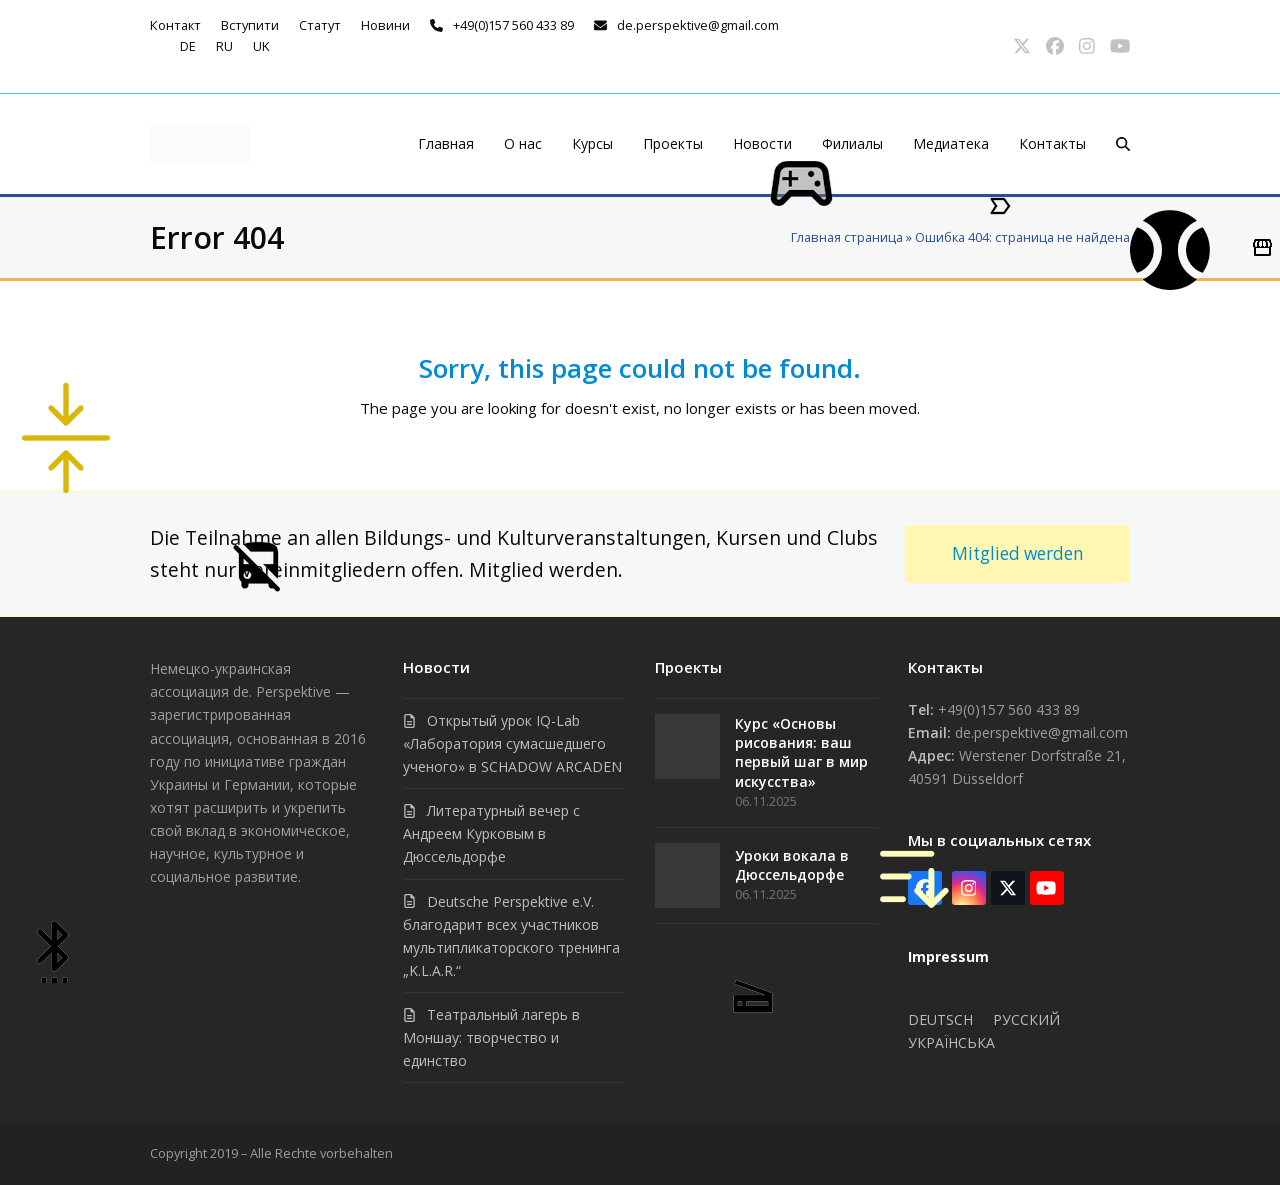 The width and height of the screenshot is (1280, 1185). What do you see at coordinates (753, 995) in the screenshot?
I see `scan a document or image` at bounding box center [753, 995].